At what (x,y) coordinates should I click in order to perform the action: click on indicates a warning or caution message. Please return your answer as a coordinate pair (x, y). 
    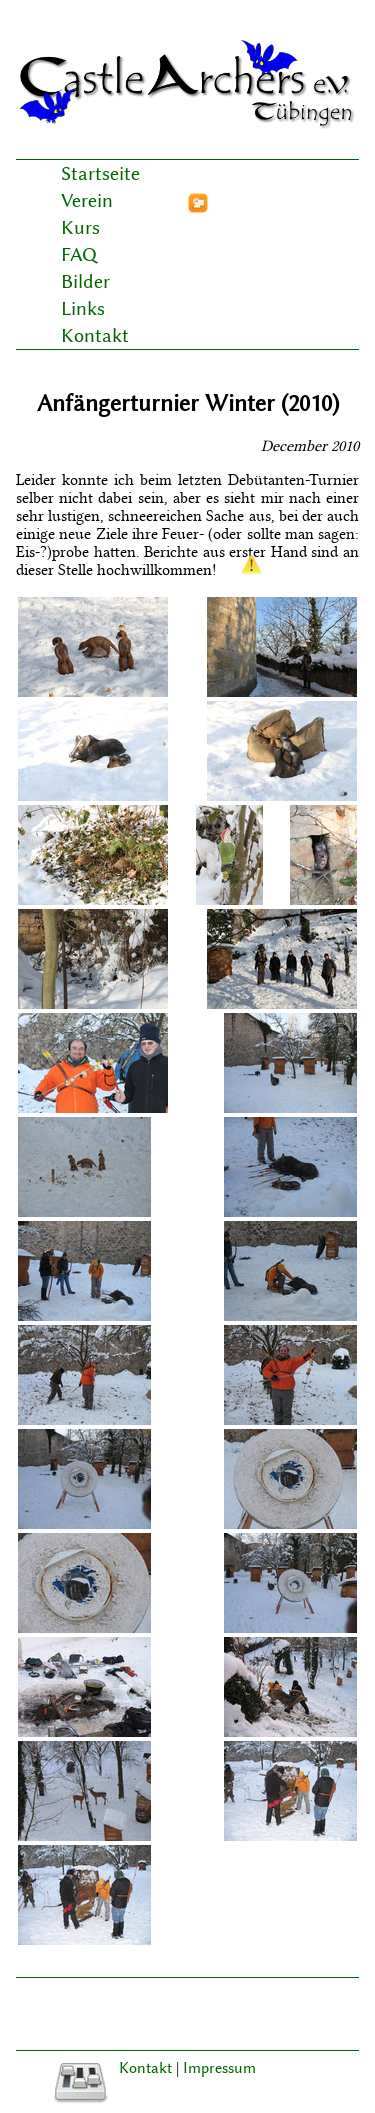
    Looking at the image, I should click on (251, 564).